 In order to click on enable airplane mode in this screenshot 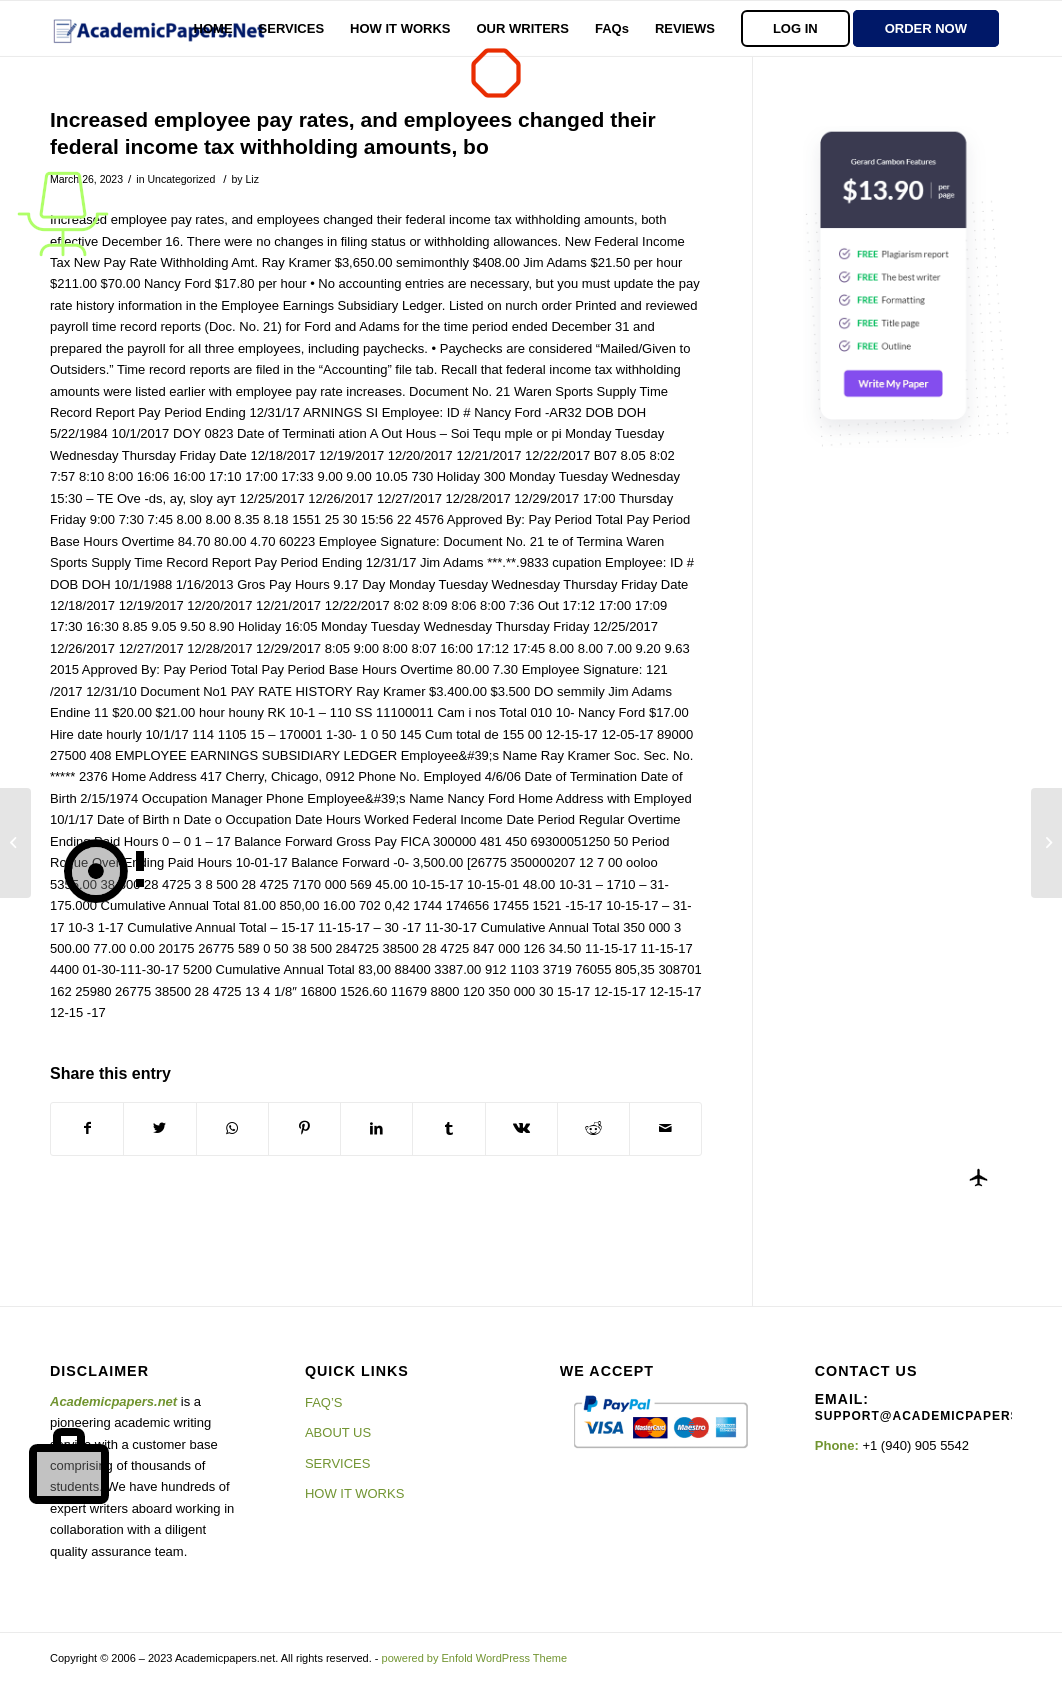, I will do `click(978, 1177)`.